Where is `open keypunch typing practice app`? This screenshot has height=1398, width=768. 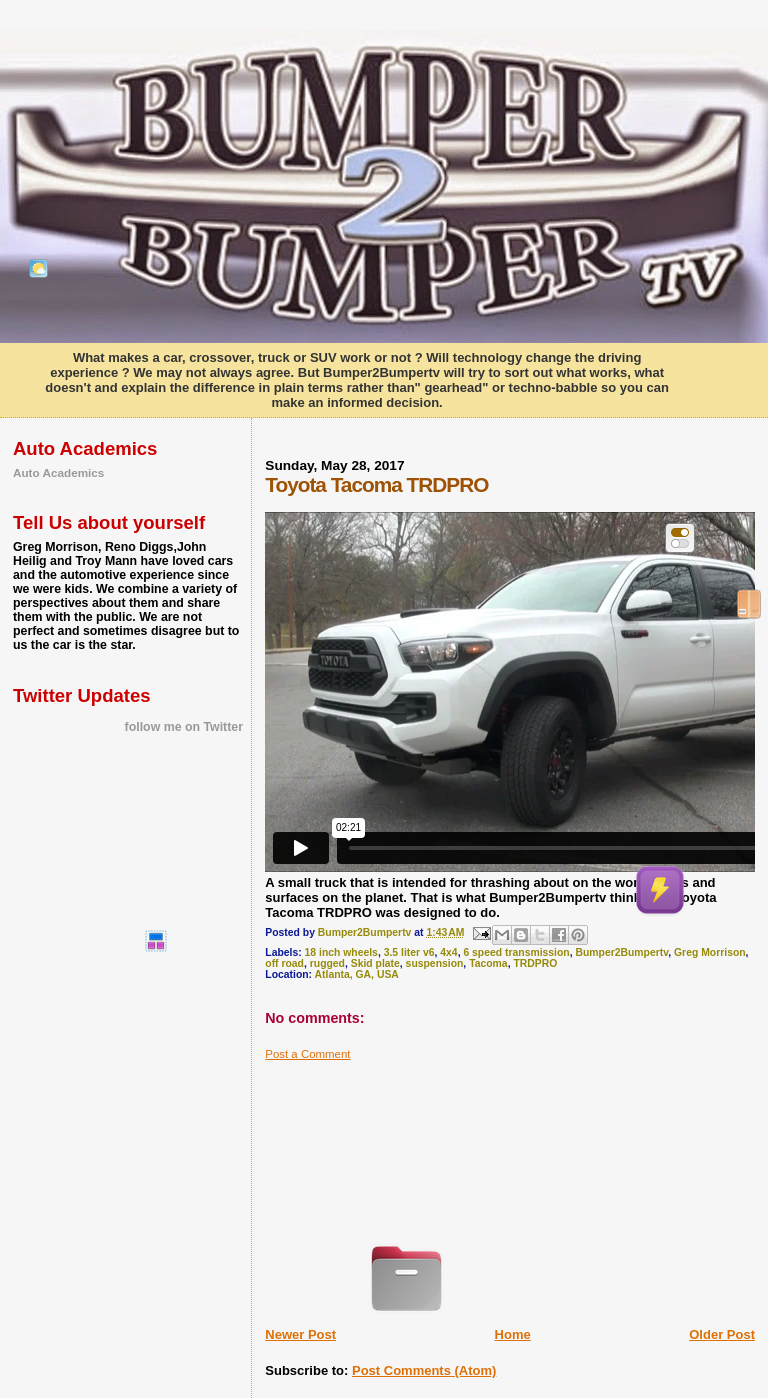 open keypunch typing practice app is located at coordinates (660, 890).